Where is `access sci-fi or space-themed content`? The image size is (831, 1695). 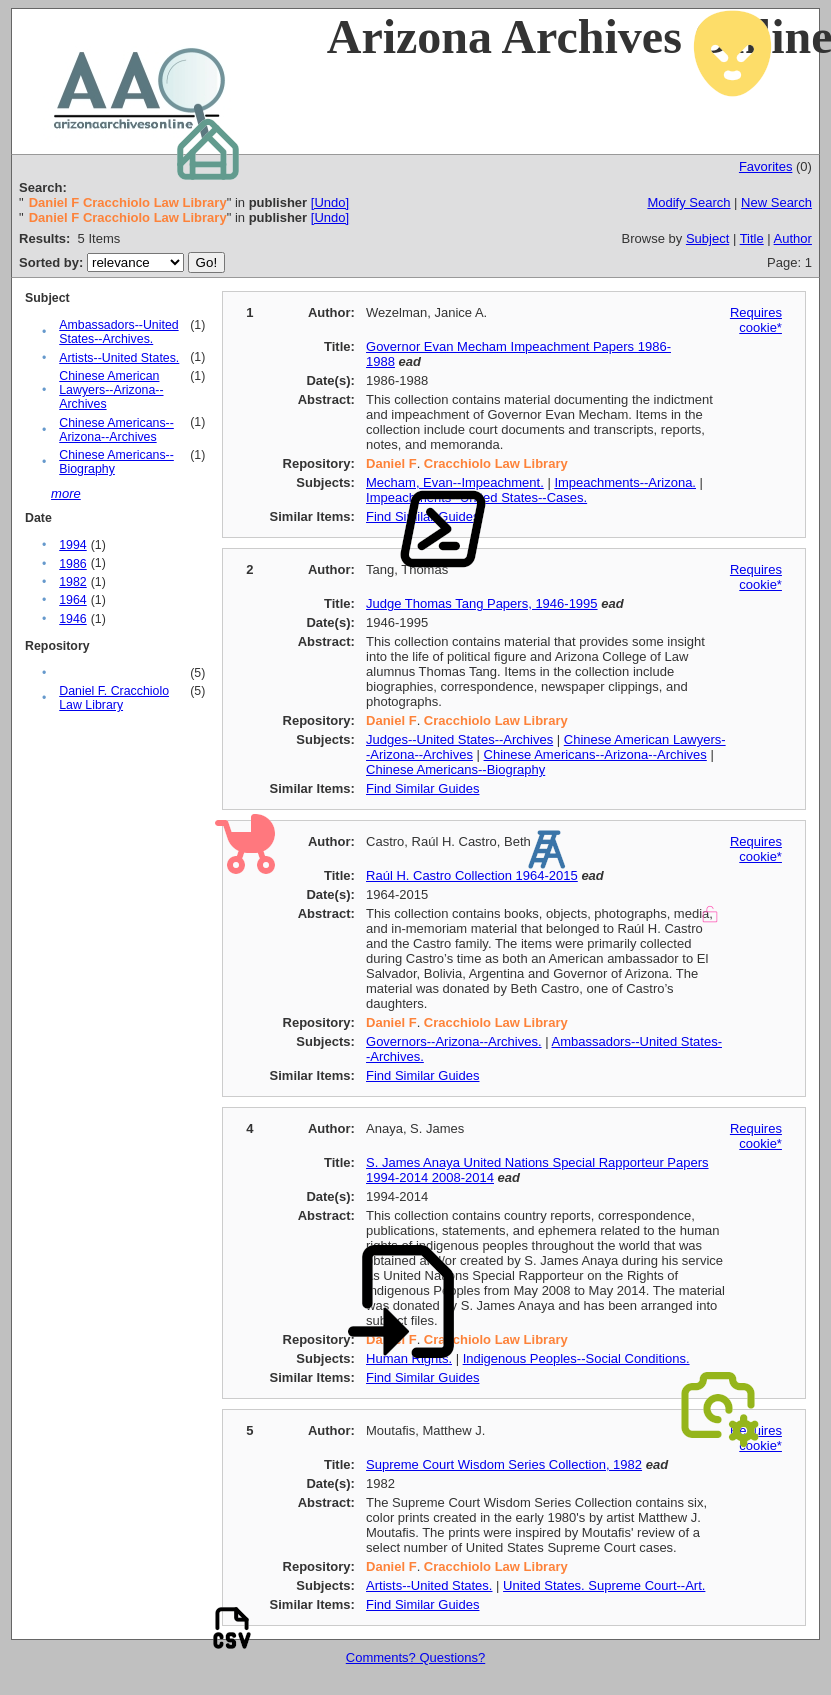
access sci-fi or space-themed content is located at coordinates (732, 53).